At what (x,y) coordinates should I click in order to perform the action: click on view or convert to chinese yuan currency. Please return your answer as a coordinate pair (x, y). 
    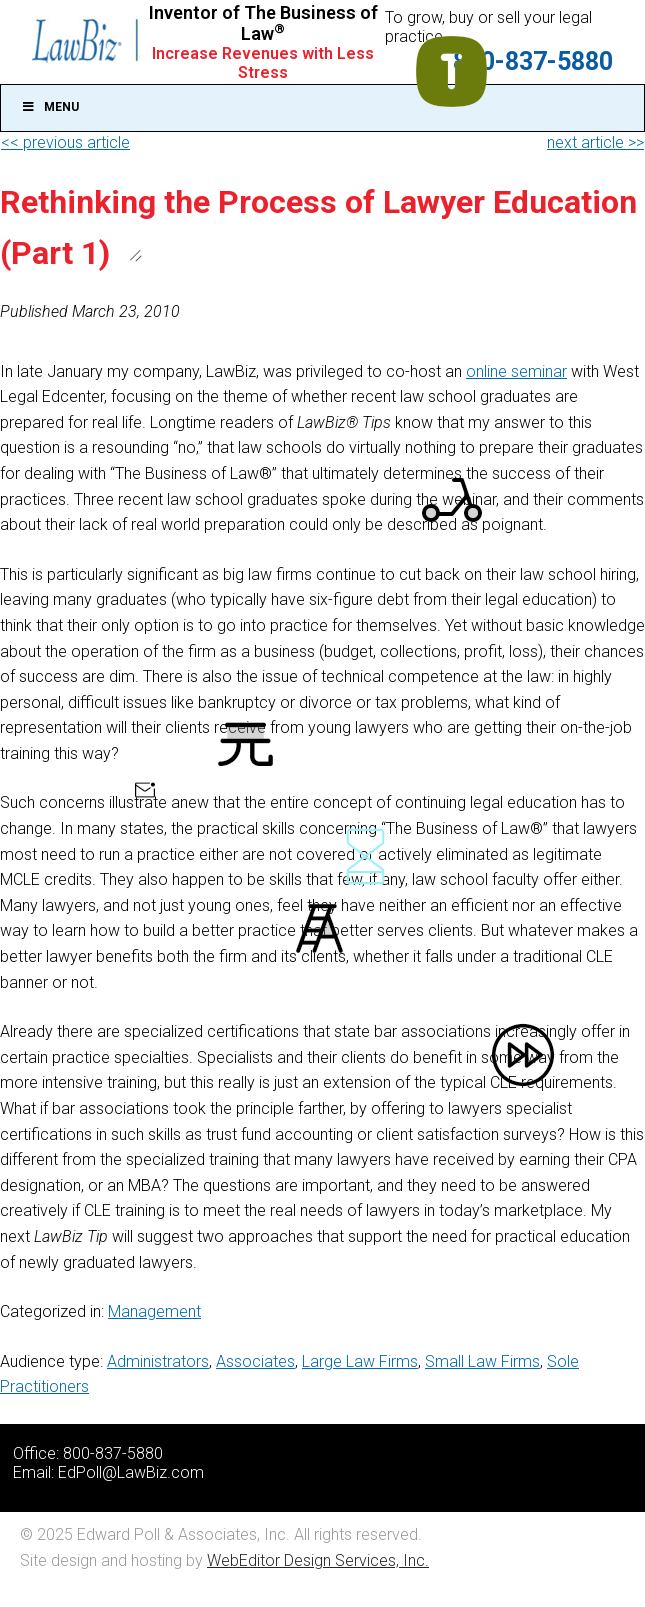
    Looking at the image, I should click on (245, 745).